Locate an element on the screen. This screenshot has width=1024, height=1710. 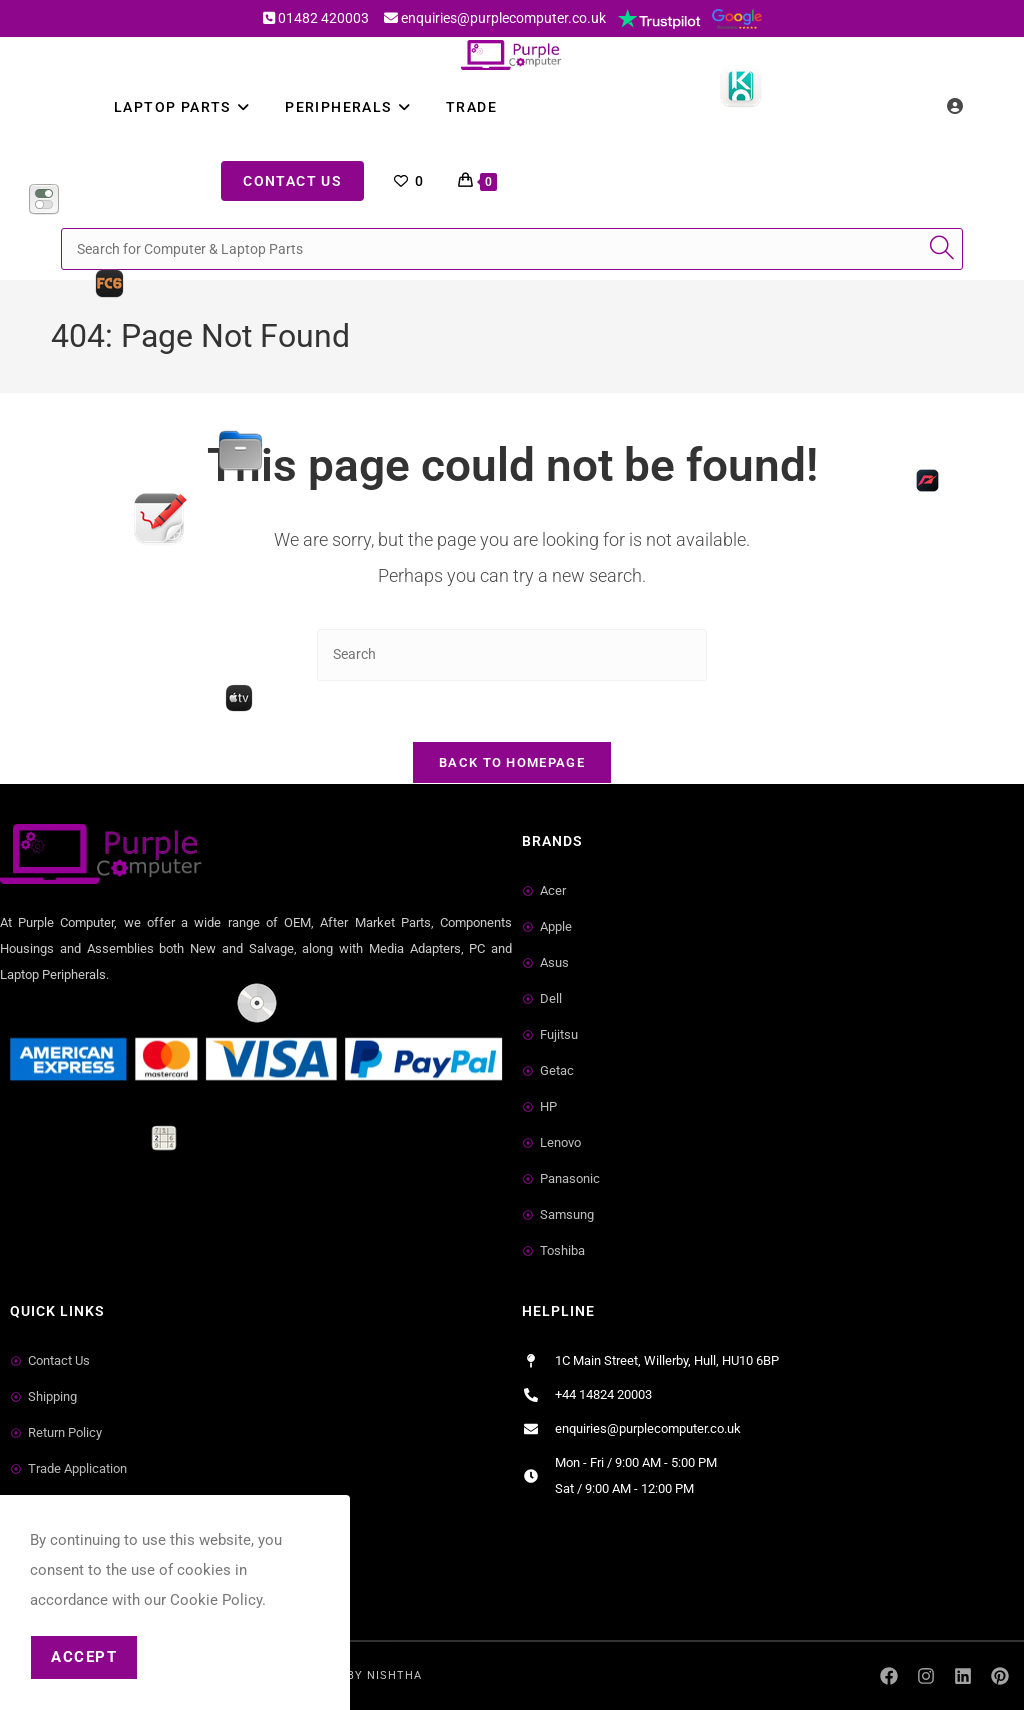
open system tweaks or customization settings is located at coordinates (44, 199).